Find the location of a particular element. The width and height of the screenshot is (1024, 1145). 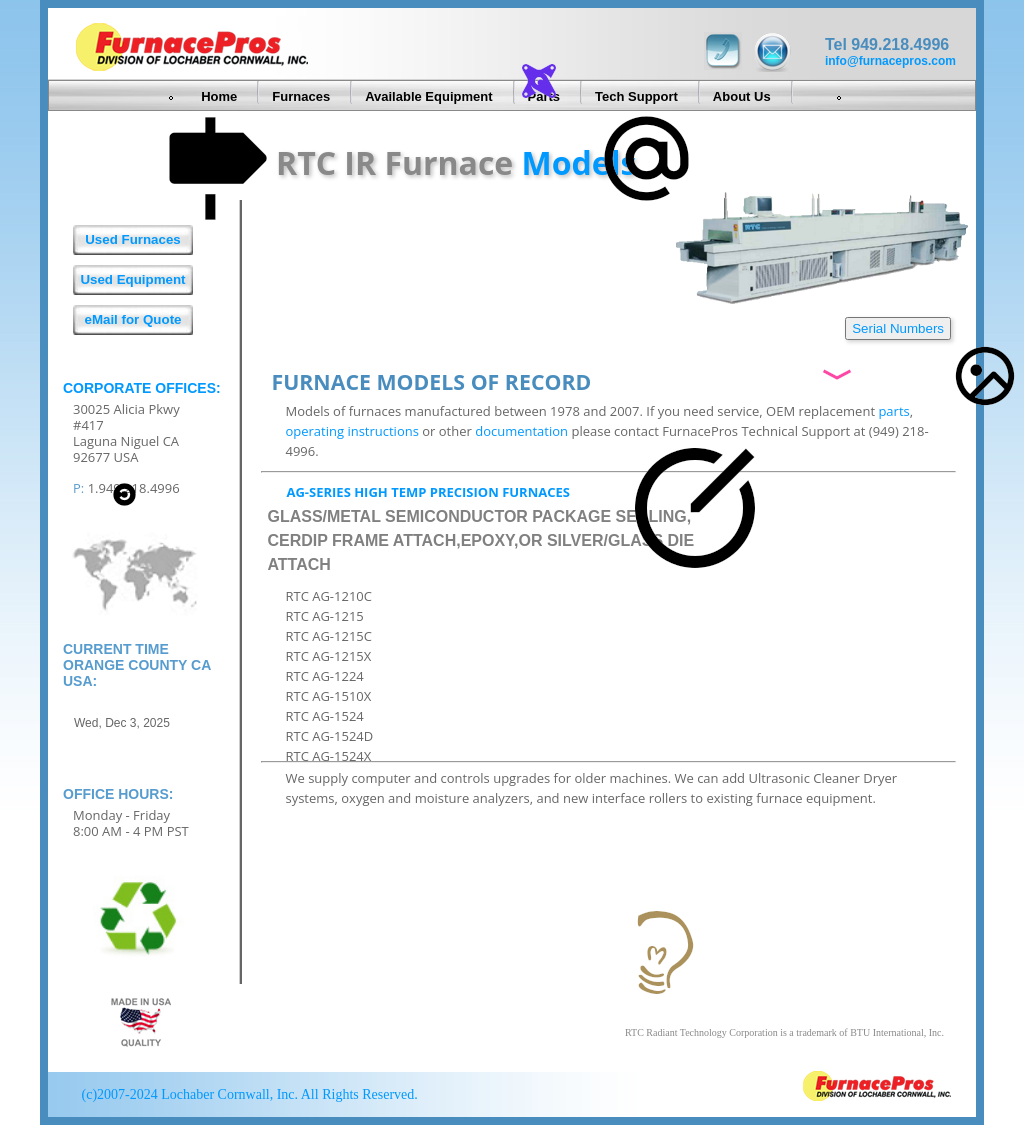

get directions or navigate to a destination is located at coordinates (215, 168).